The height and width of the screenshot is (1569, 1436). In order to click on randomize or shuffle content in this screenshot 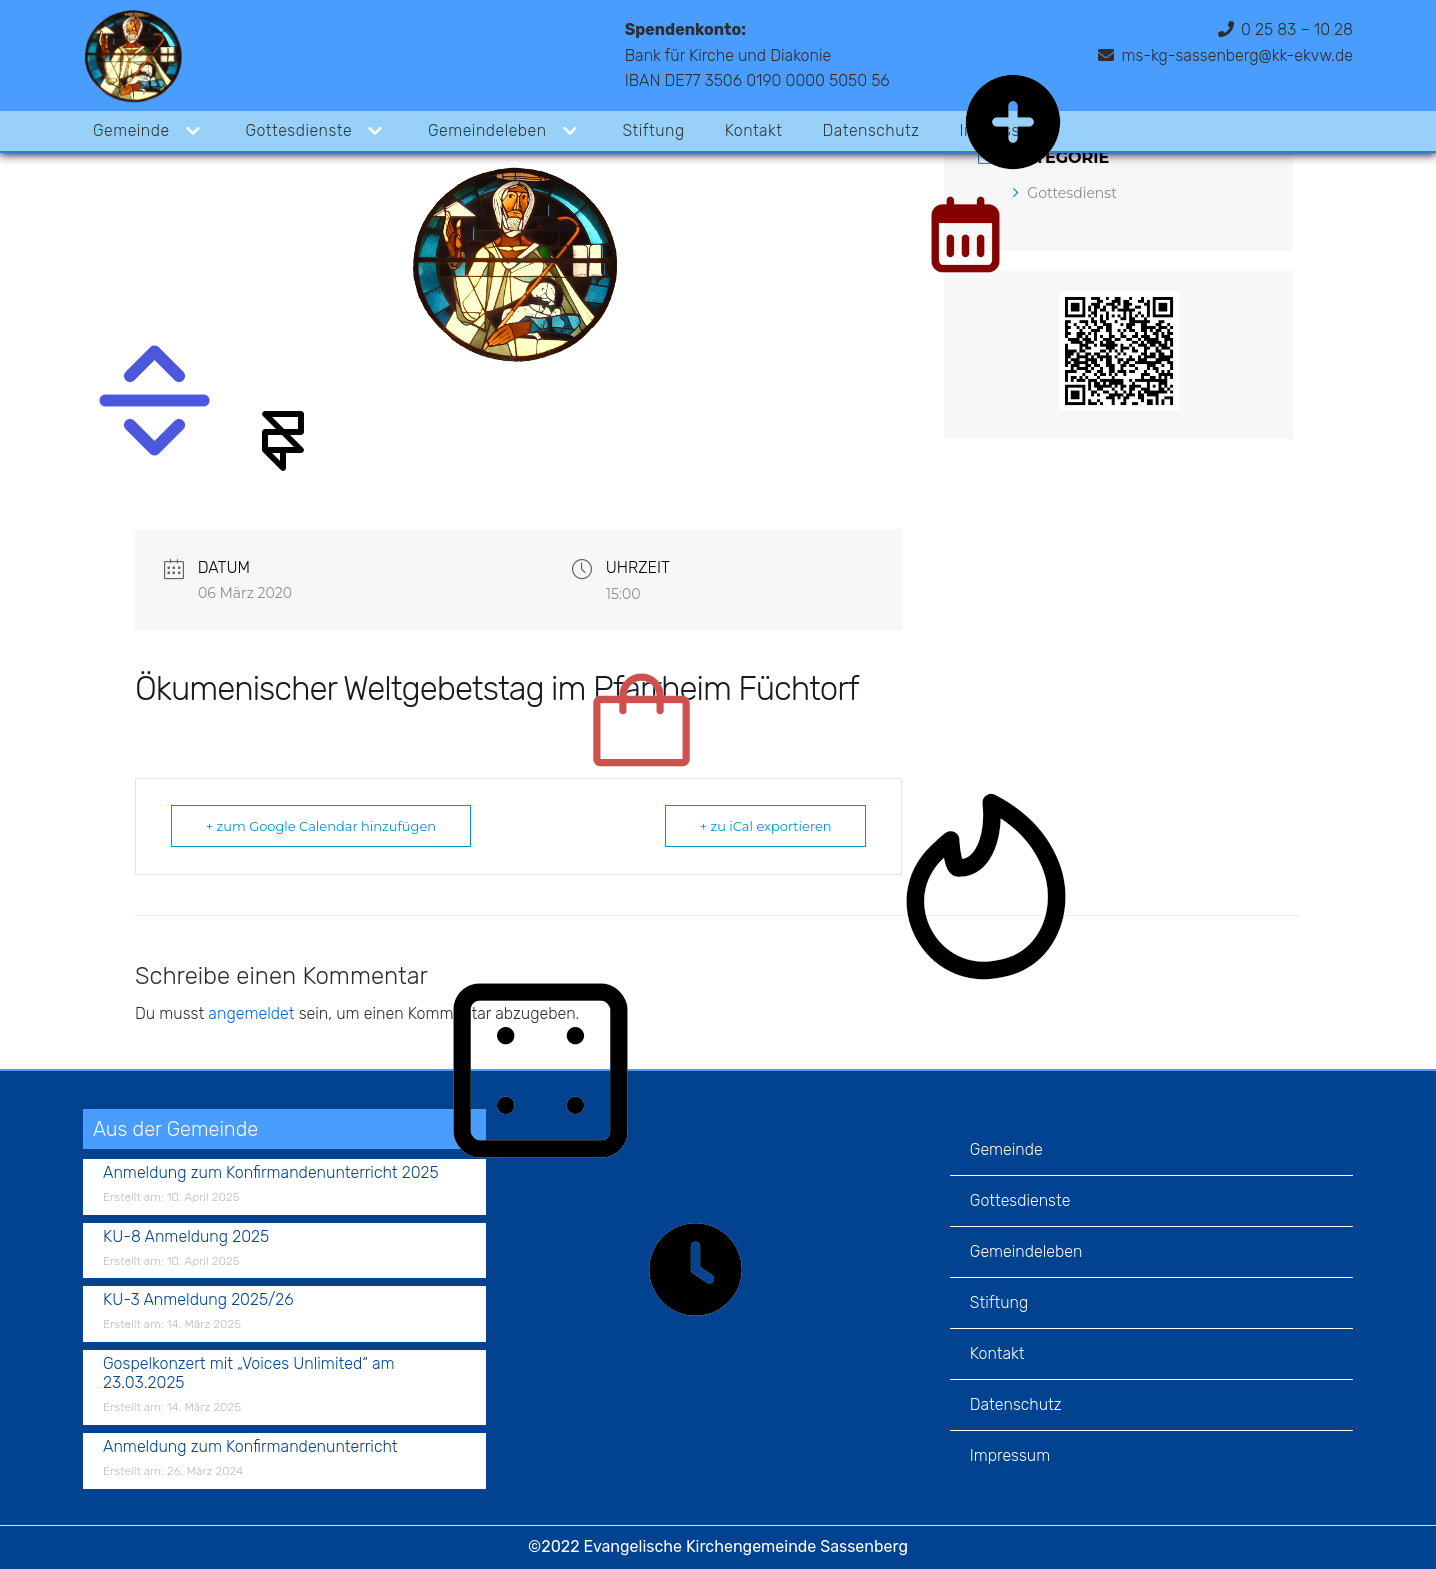, I will do `click(540, 1070)`.